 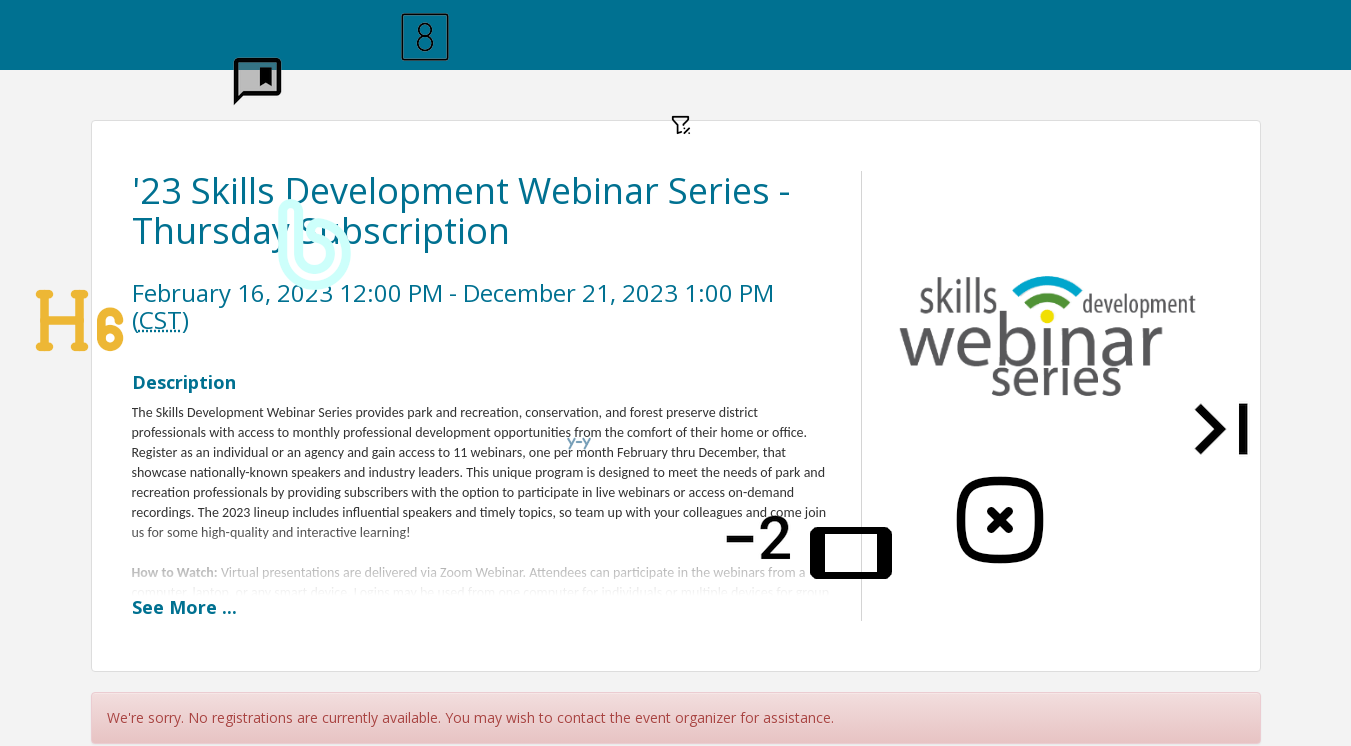 What do you see at coordinates (680, 124) in the screenshot?
I see `filter results by discounted items` at bounding box center [680, 124].